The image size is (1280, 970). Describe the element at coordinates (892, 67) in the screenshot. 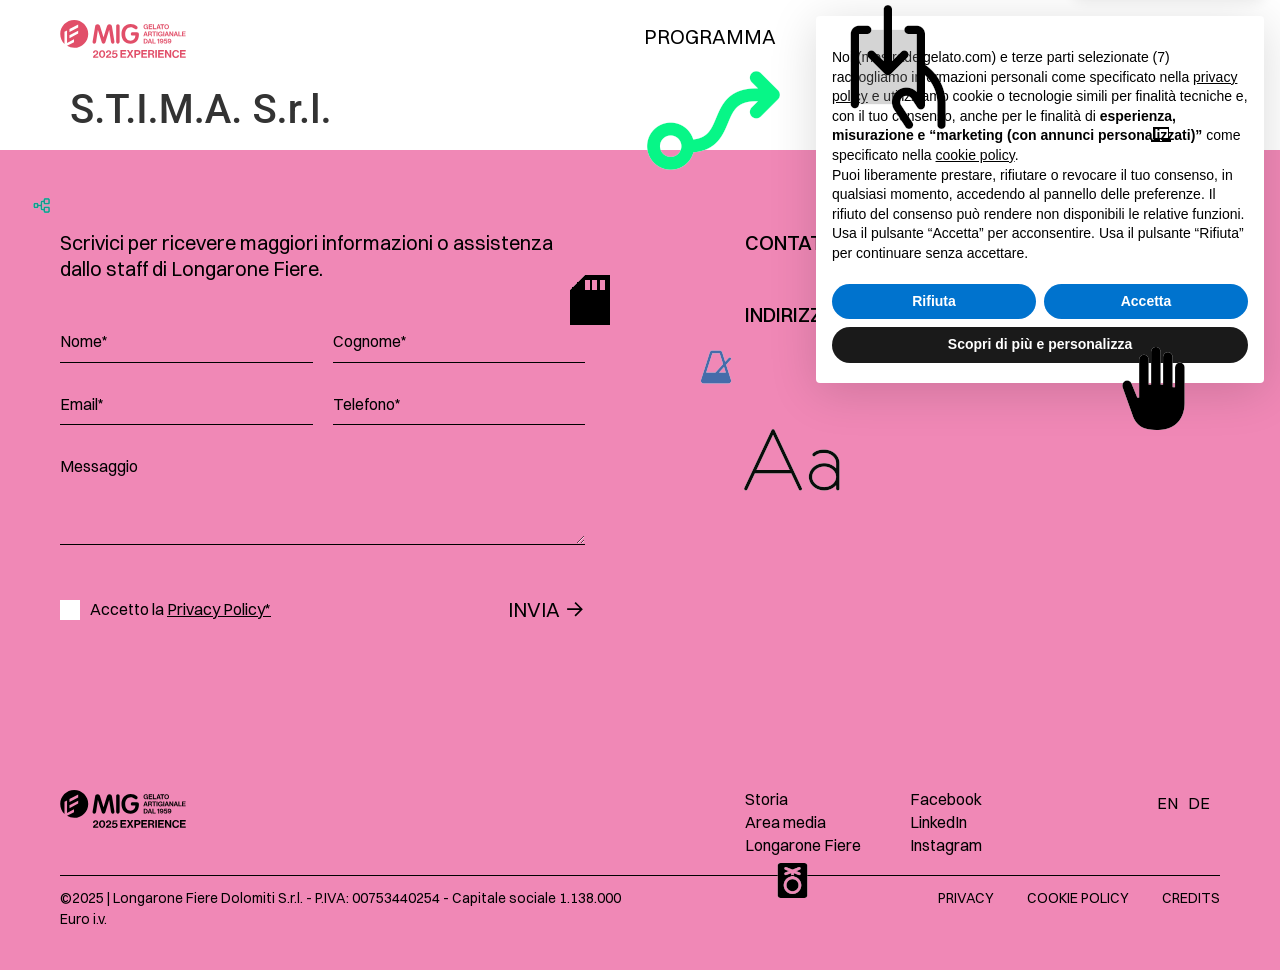

I see `withdraw cash or funds` at that location.